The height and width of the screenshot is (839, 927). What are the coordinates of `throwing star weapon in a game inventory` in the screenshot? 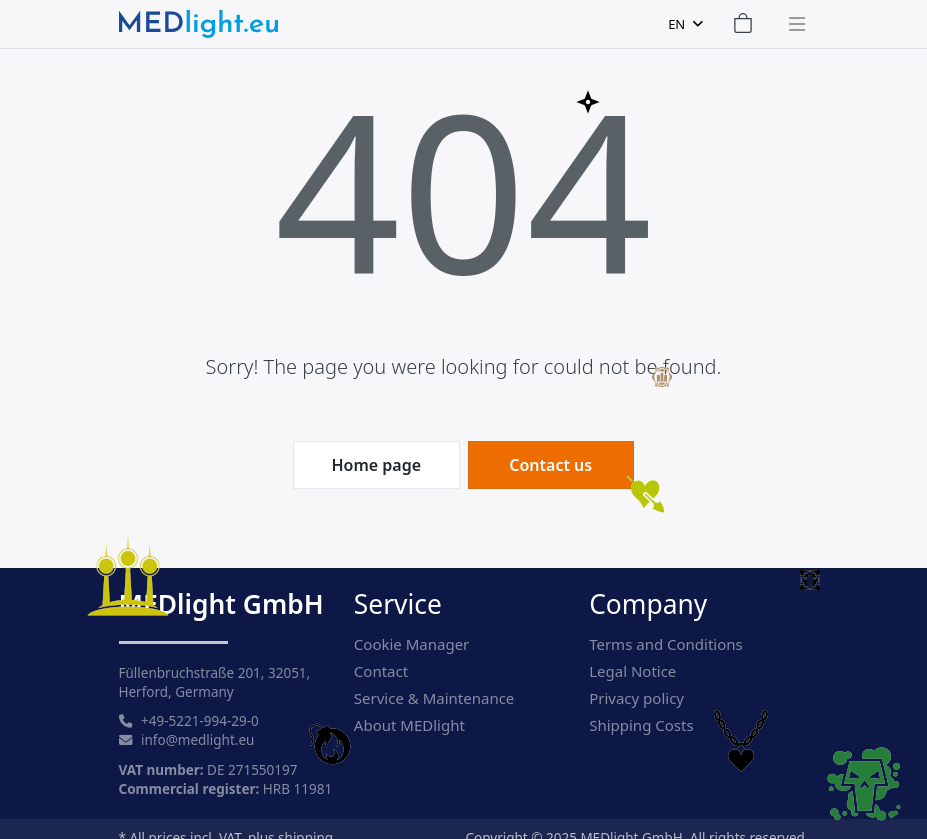 It's located at (588, 102).